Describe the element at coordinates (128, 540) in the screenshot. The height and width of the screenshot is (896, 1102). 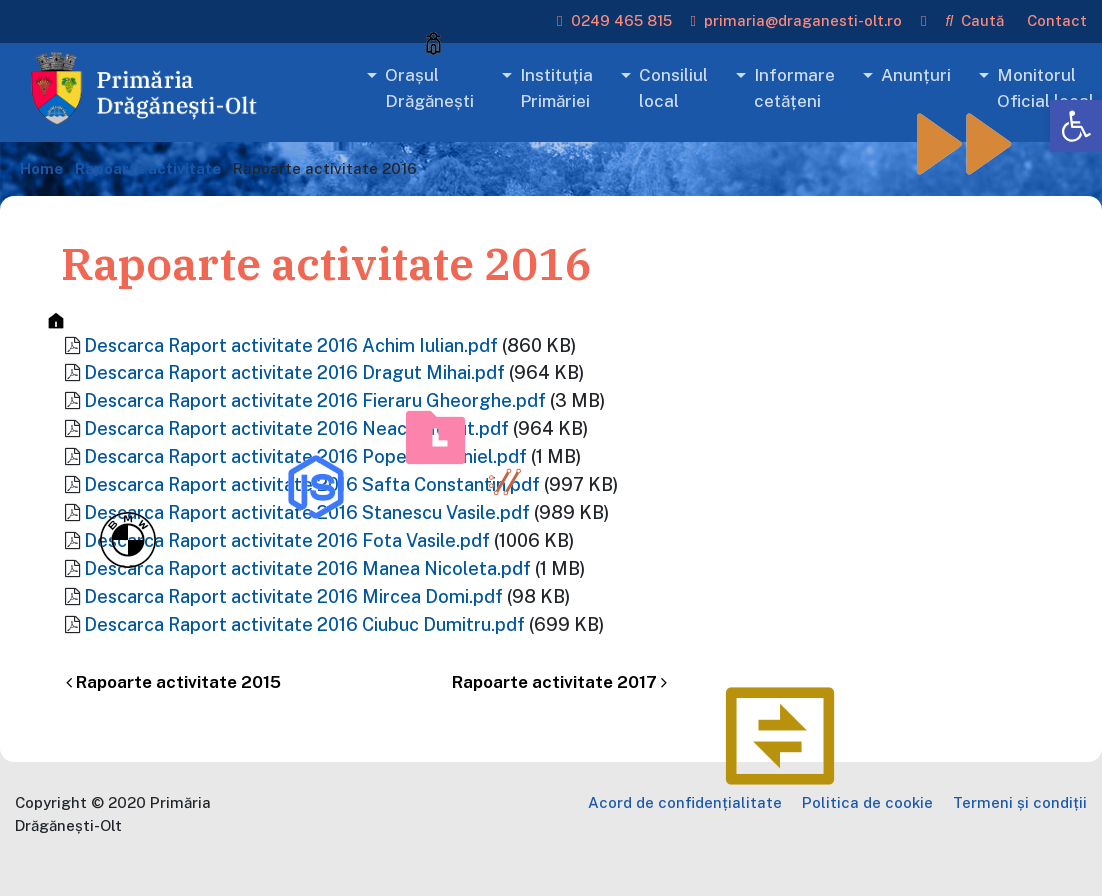
I see `BMW brand logo` at that location.